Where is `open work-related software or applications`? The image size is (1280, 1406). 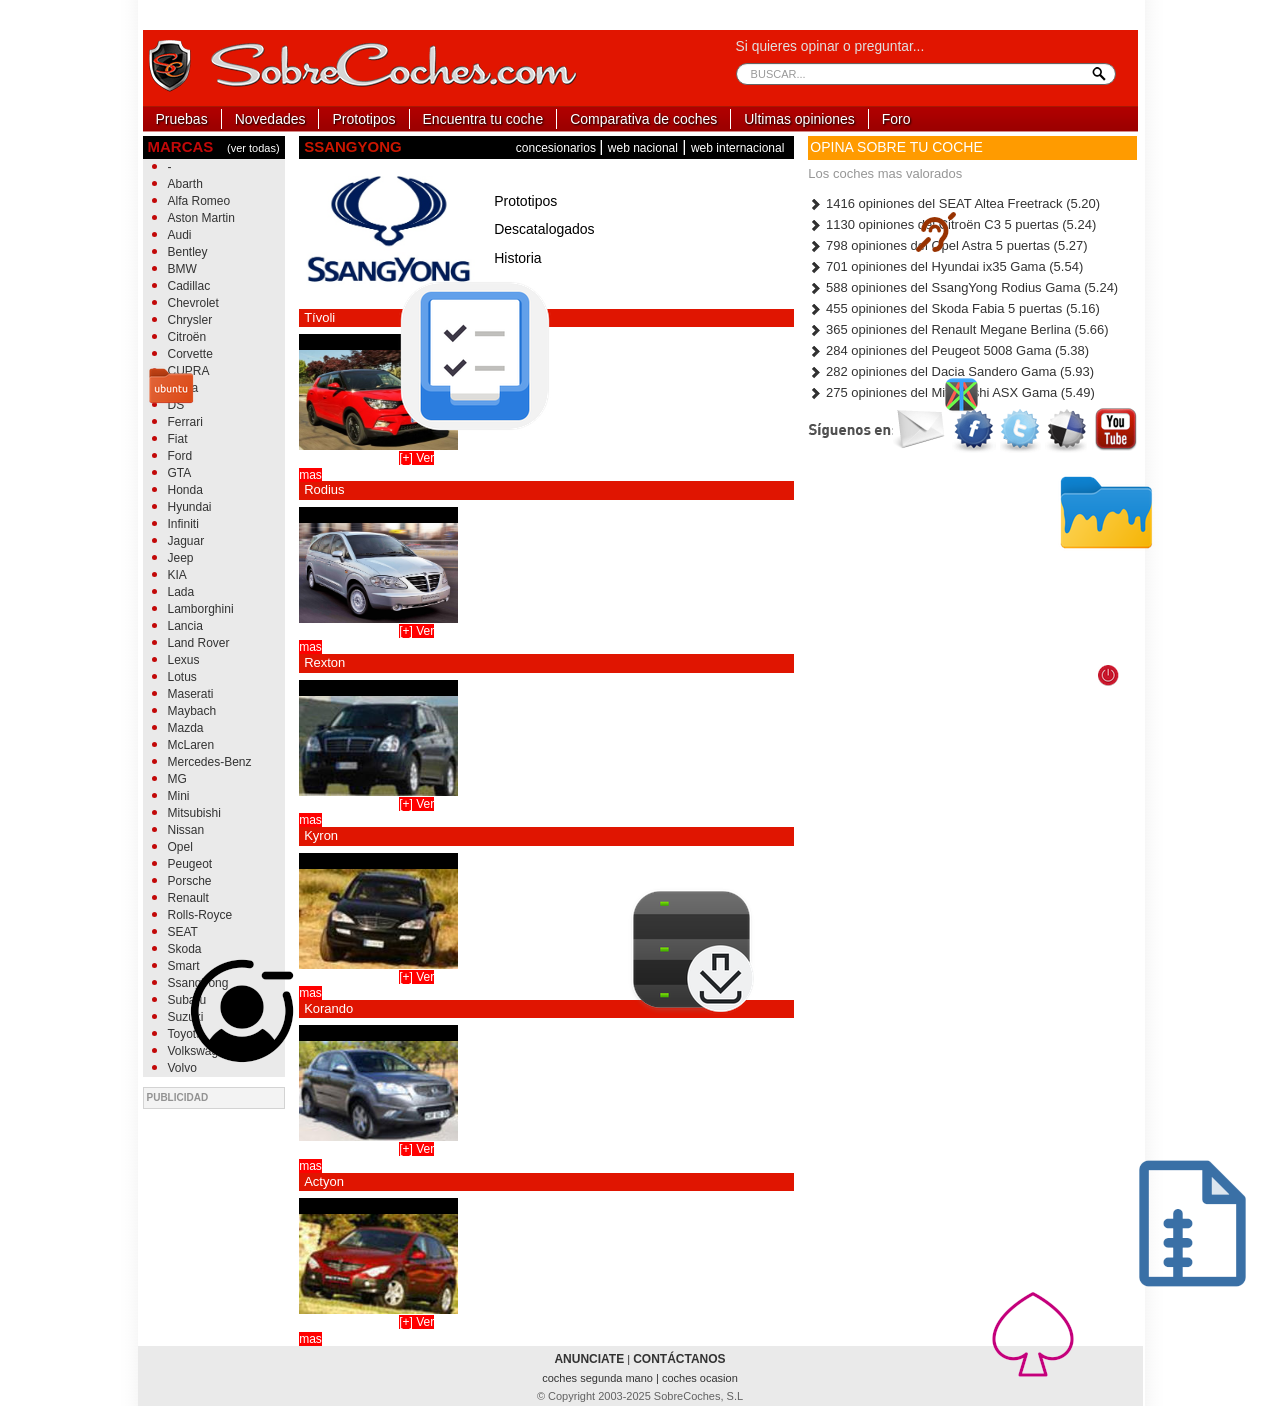
open work-related software or applications is located at coordinates (475, 356).